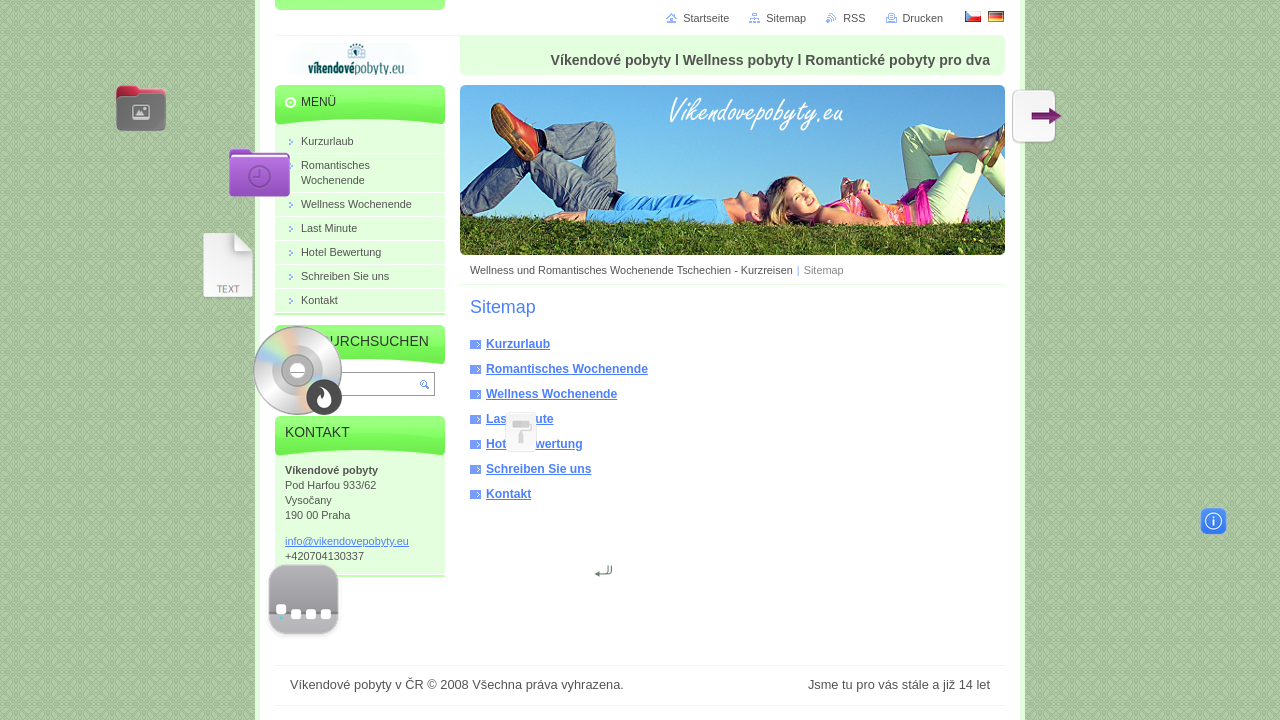 This screenshot has width=1280, height=720. What do you see at coordinates (1034, 116) in the screenshot?
I see `export document to another location or format` at bounding box center [1034, 116].